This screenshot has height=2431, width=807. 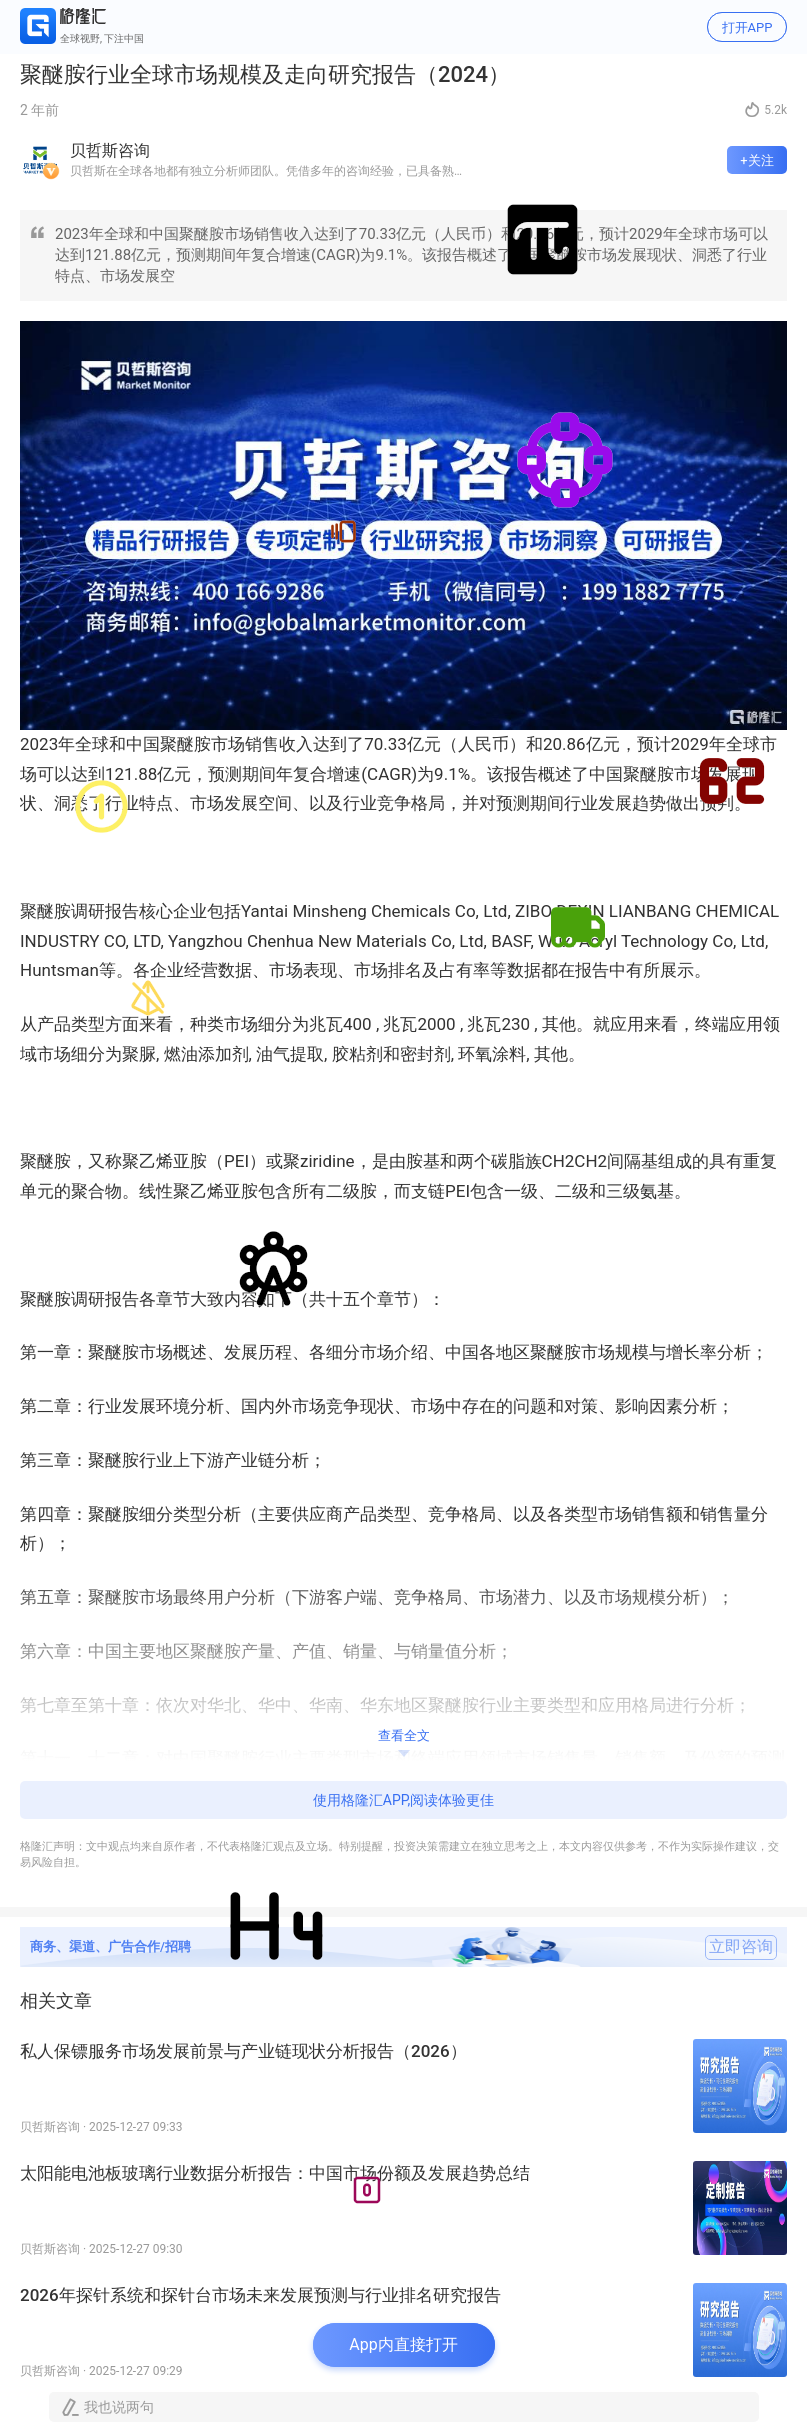 What do you see at coordinates (273, 1268) in the screenshot?
I see `view carousel or ferris wheel attraction` at bounding box center [273, 1268].